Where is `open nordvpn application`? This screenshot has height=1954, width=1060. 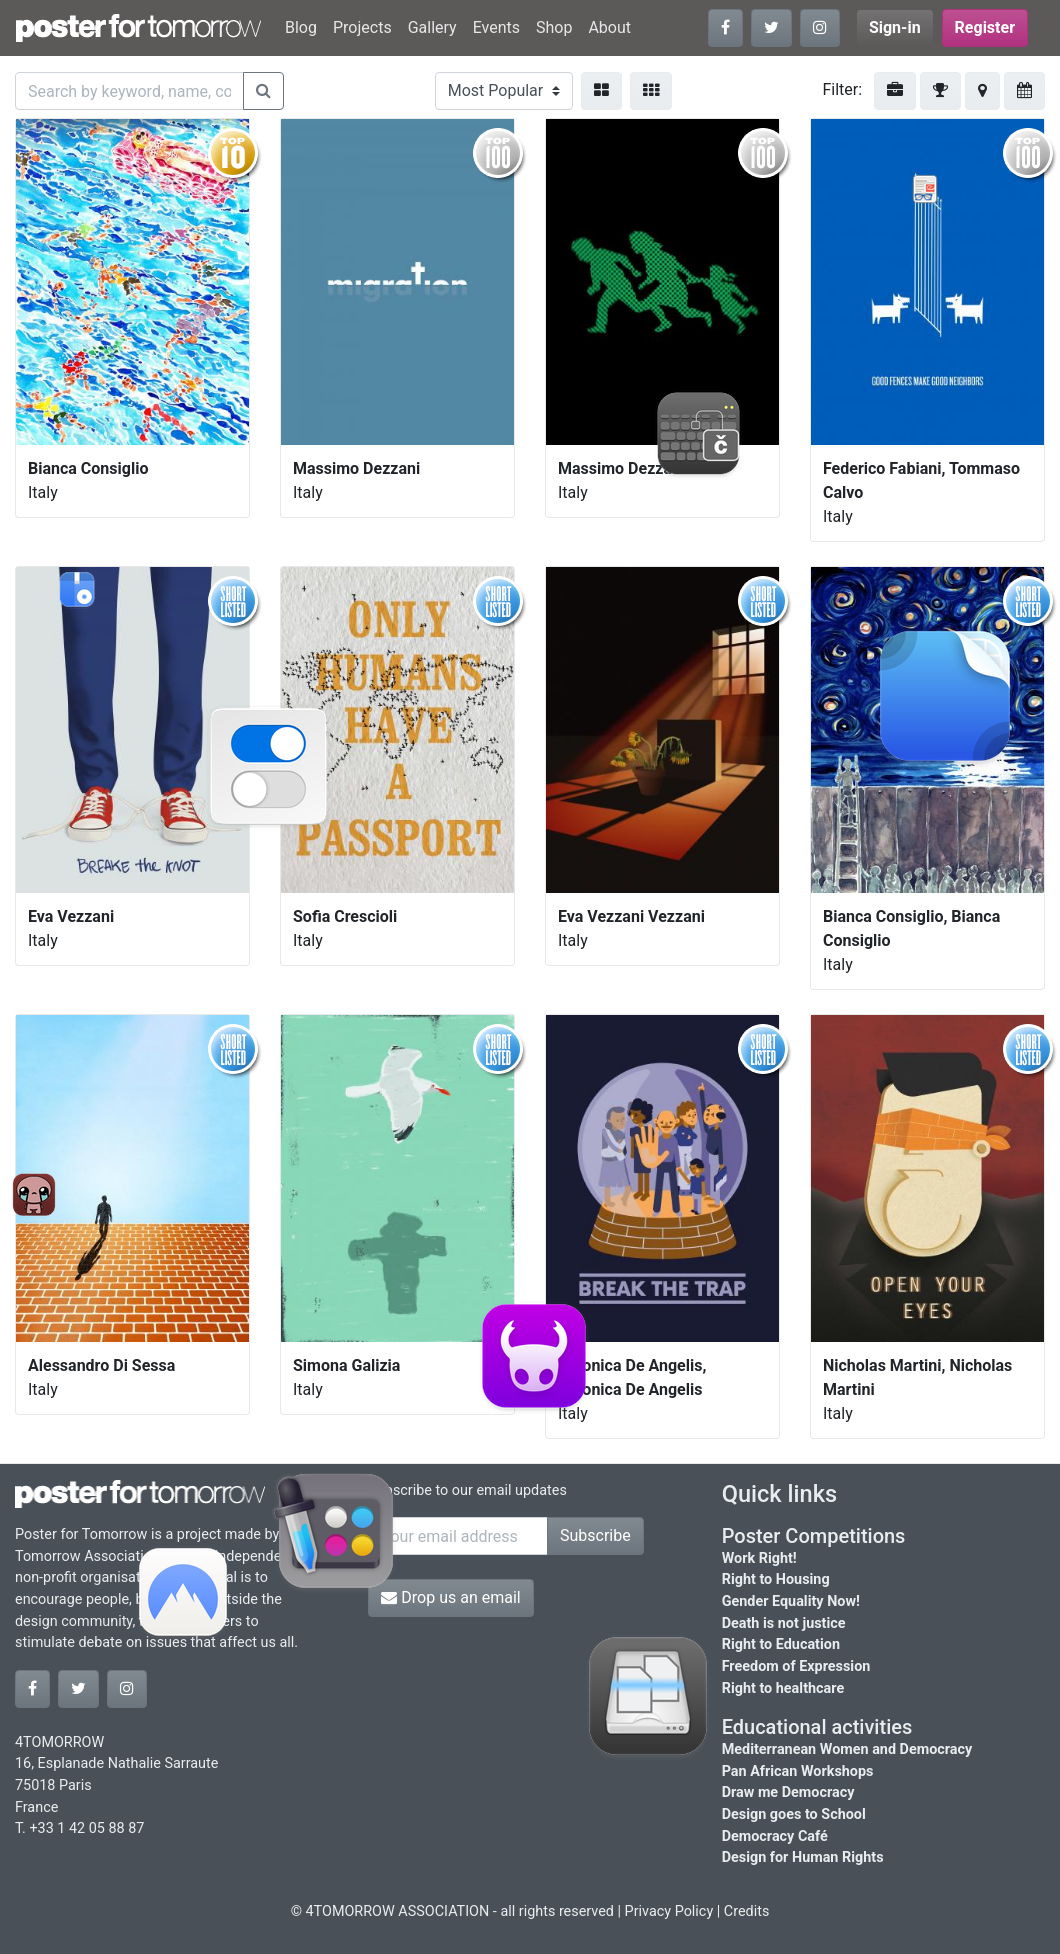
open nordvpn application is located at coordinates (183, 1592).